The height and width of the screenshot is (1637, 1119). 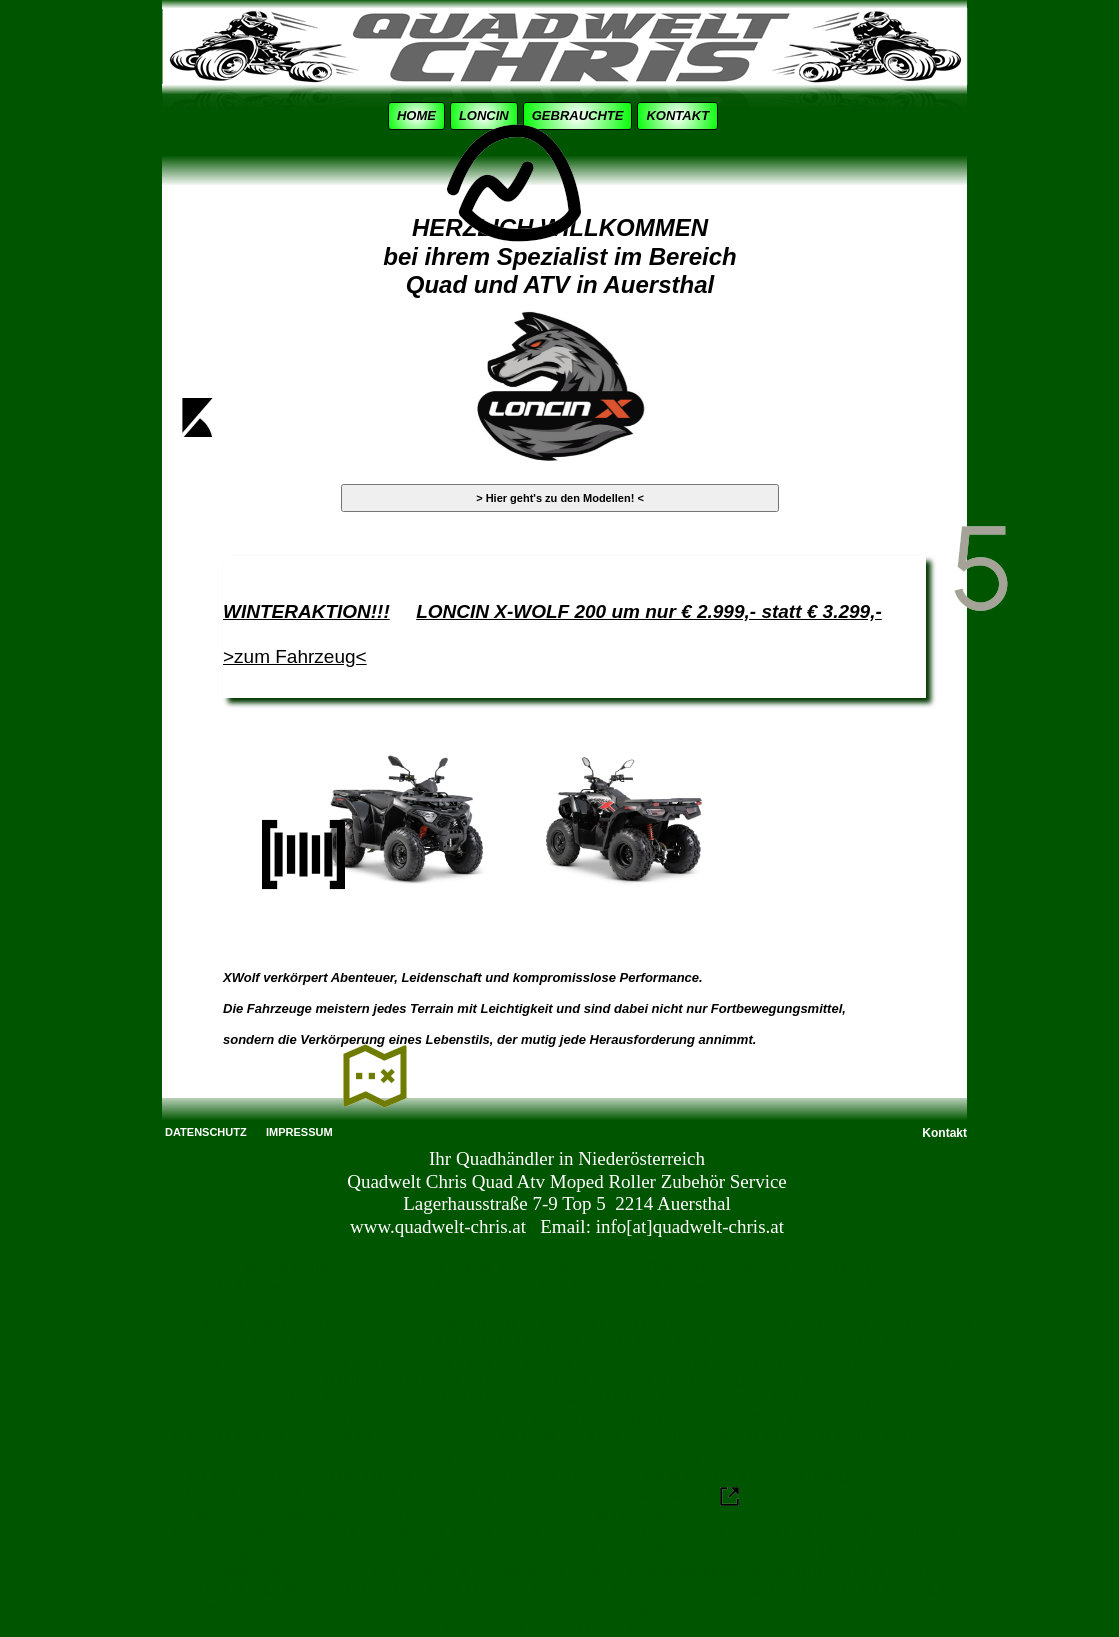 I want to click on indicates step 5 in a numbered sequence, so click(x=980, y=567).